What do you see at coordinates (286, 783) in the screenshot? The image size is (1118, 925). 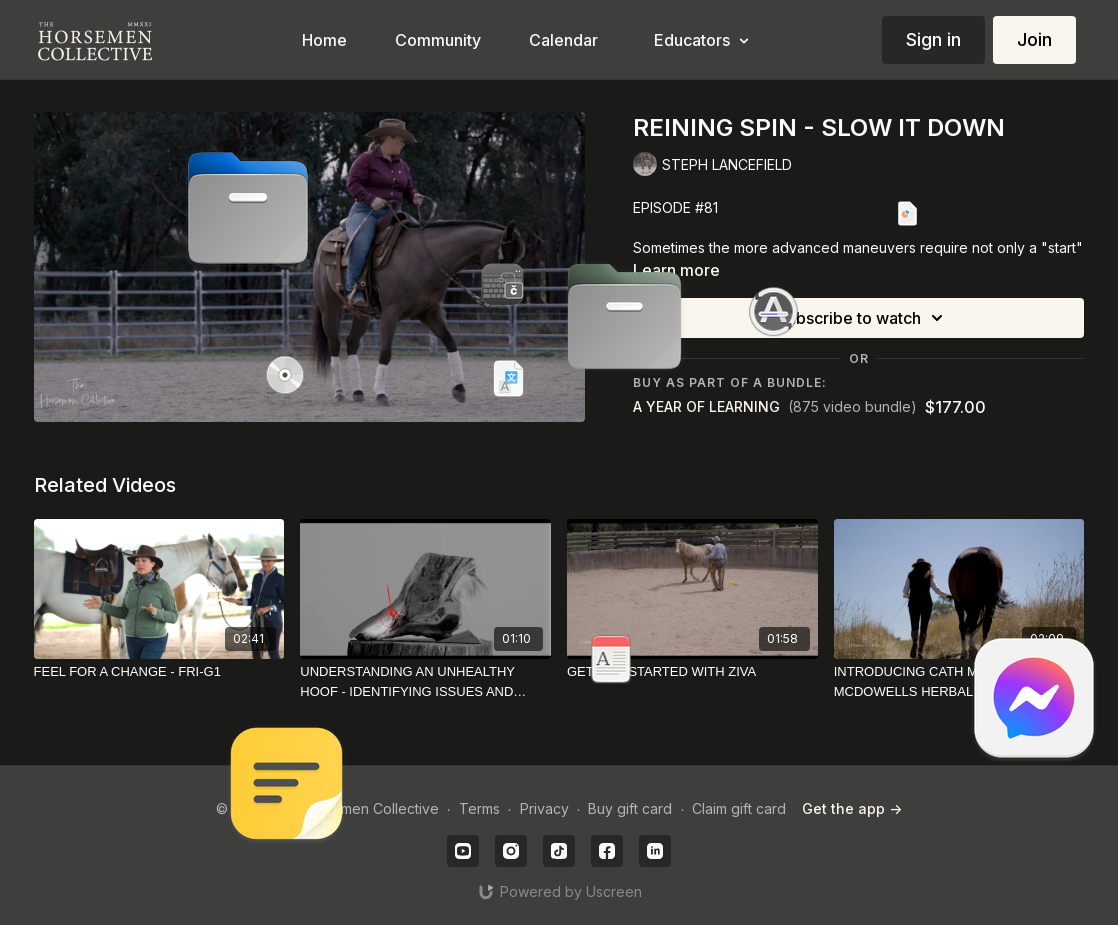 I see `open the stickies app for quick notes` at bounding box center [286, 783].